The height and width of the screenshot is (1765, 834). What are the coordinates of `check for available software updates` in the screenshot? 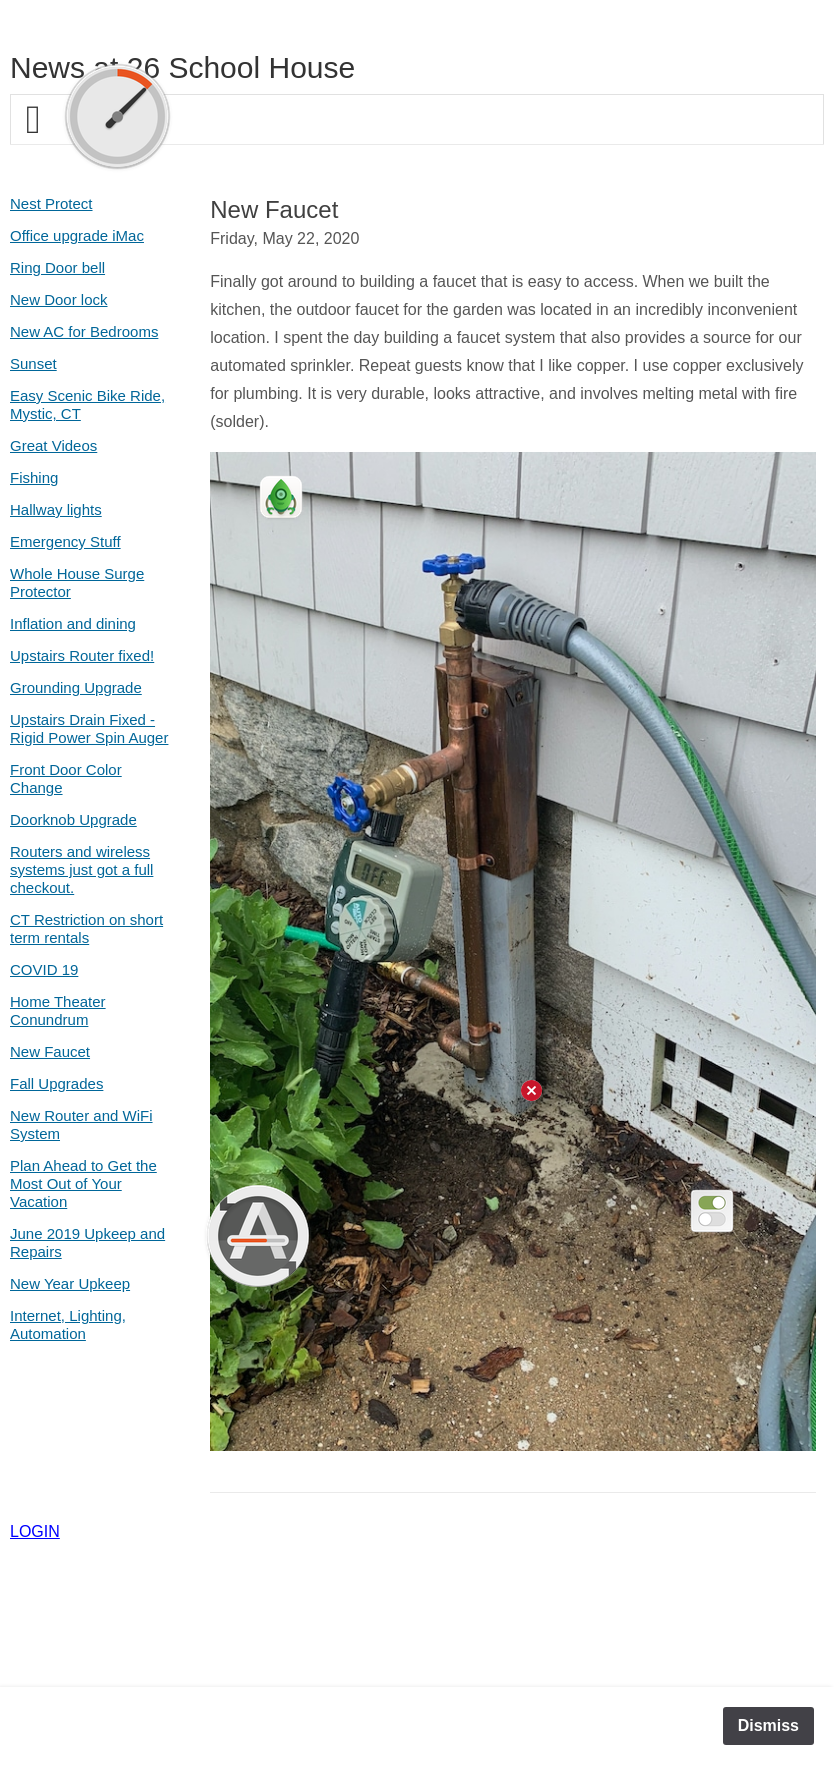 It's located at (258, 1236).